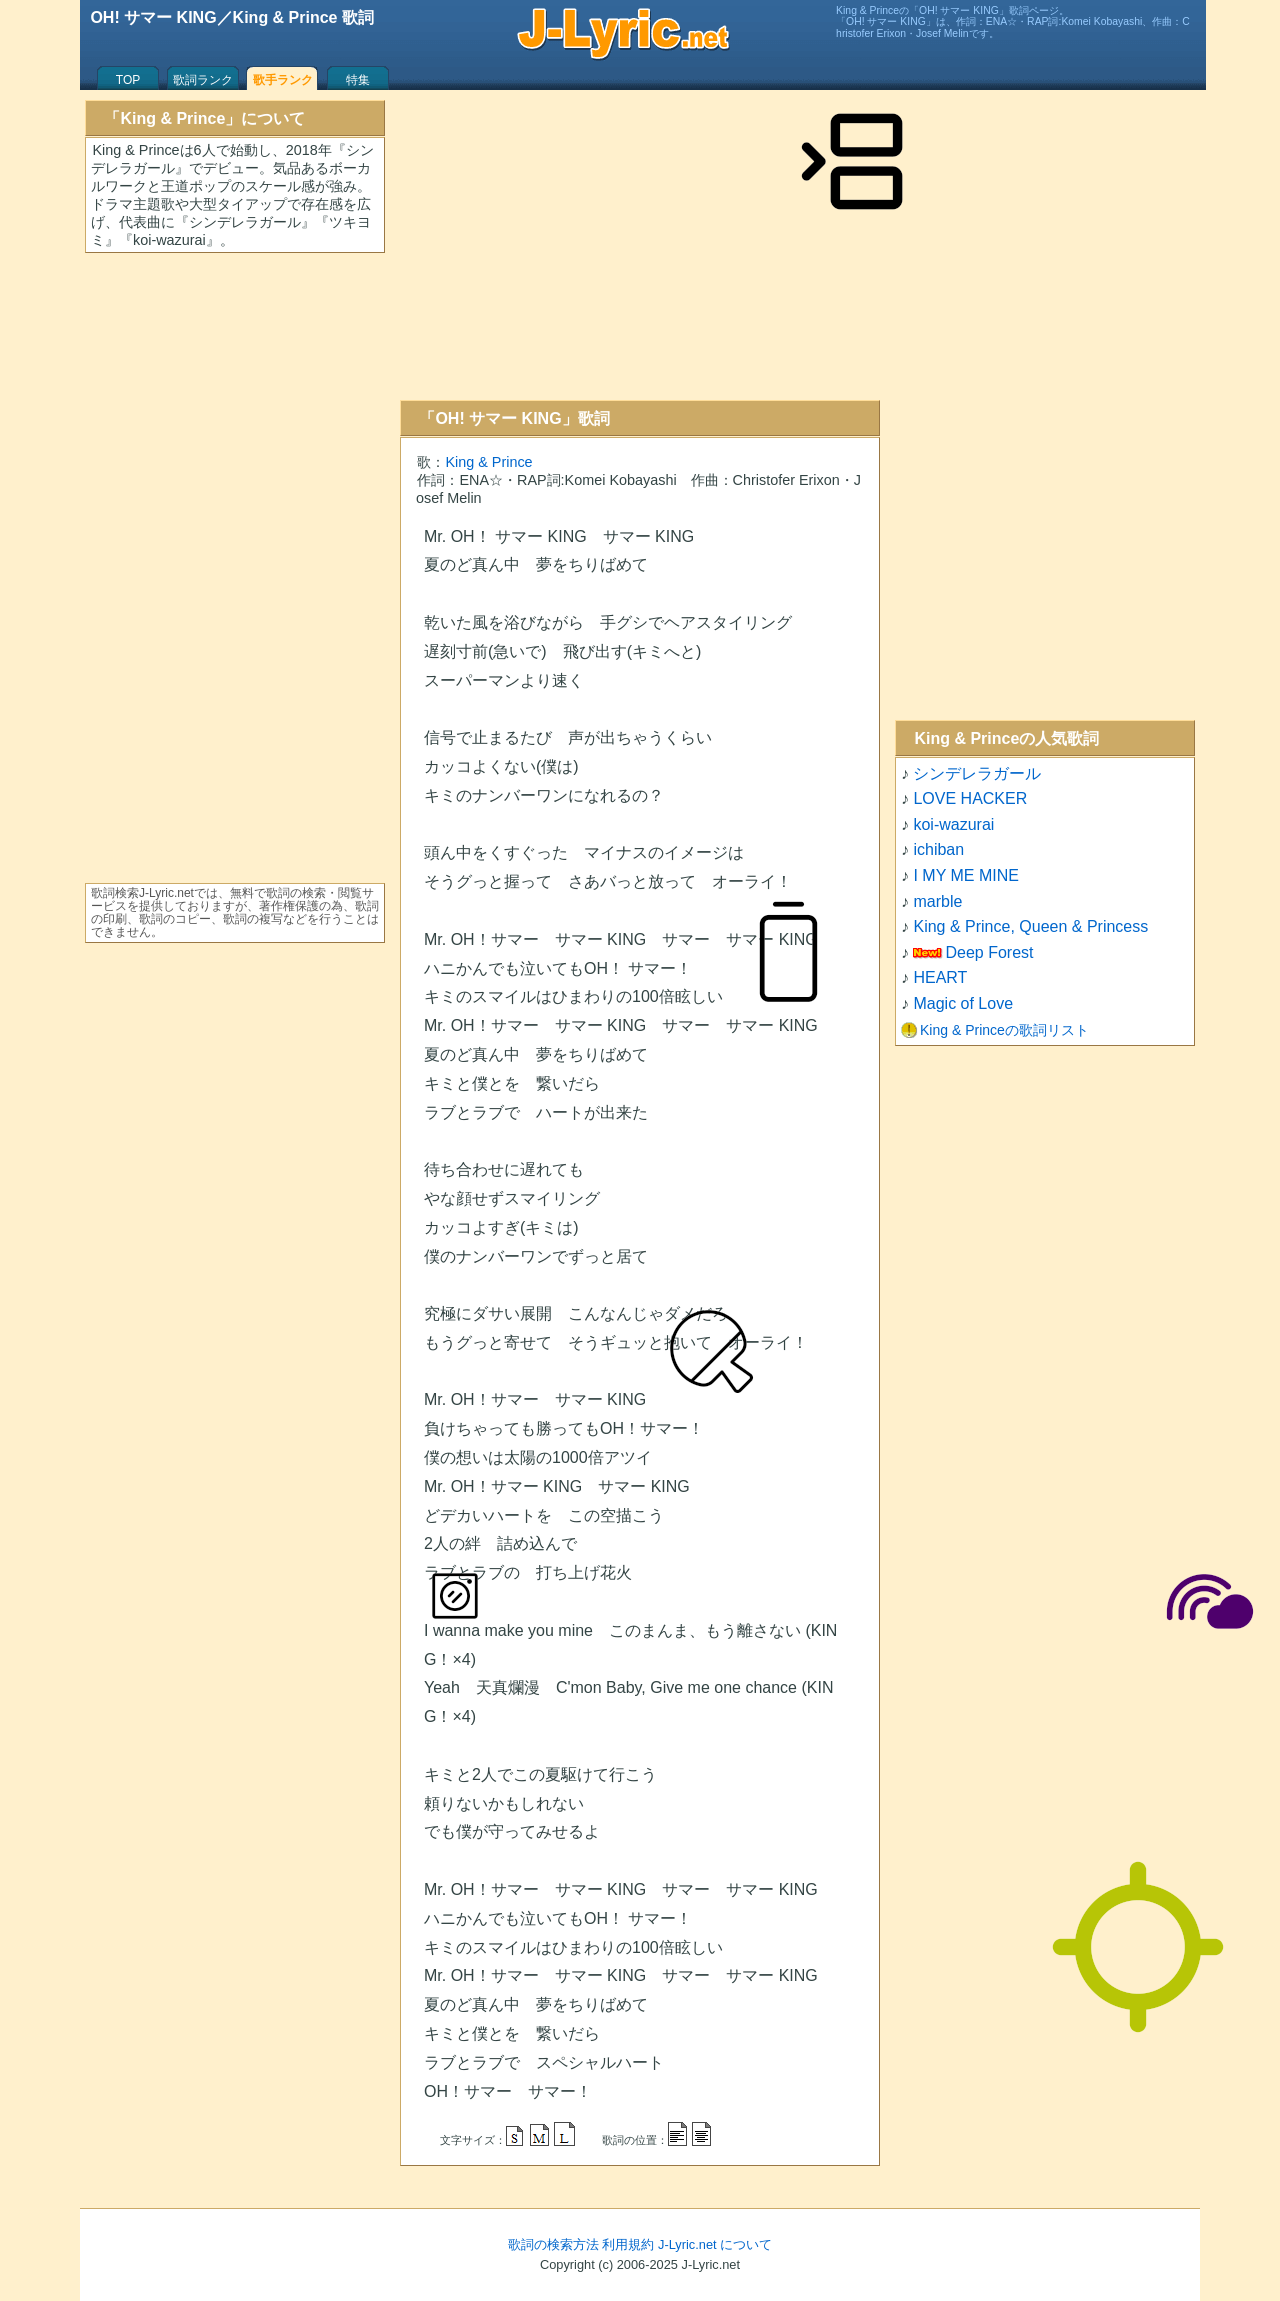  I want to click on access current location, so click(1138, 1947).